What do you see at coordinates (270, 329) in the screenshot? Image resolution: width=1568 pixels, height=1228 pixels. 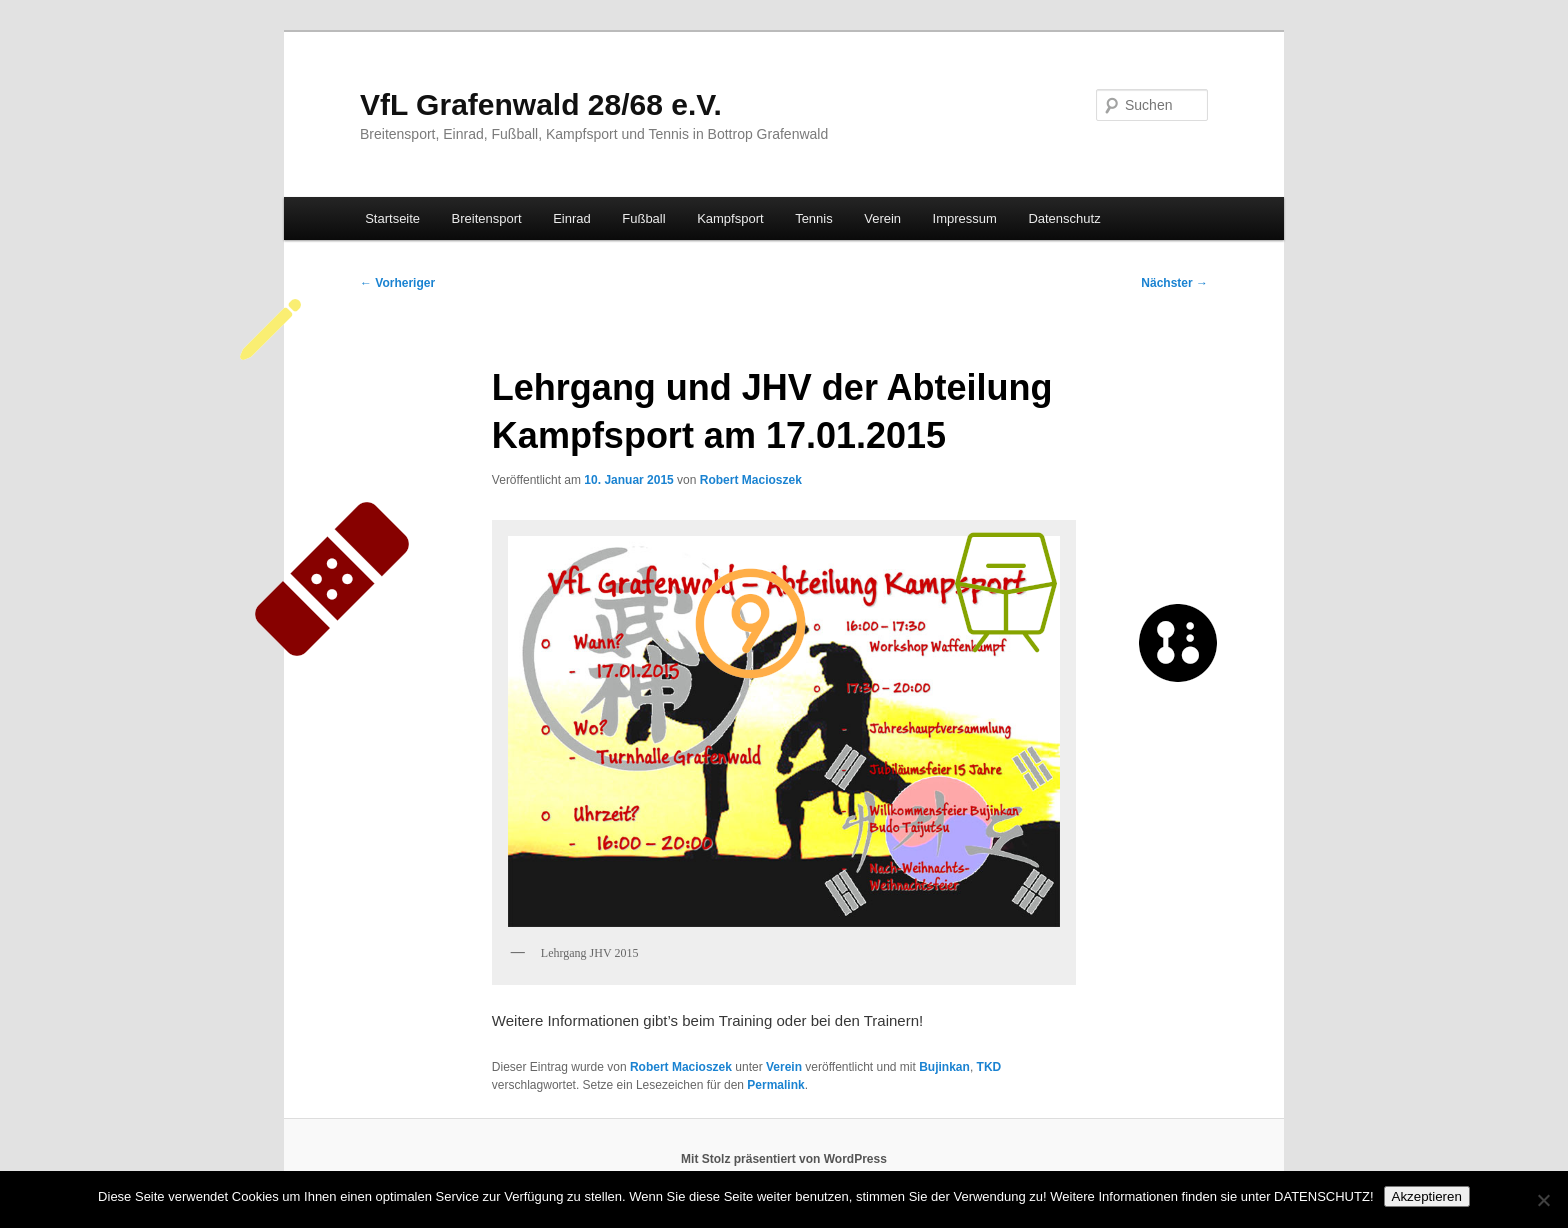 I see `edit content or text` at bounding box center [270, 329].